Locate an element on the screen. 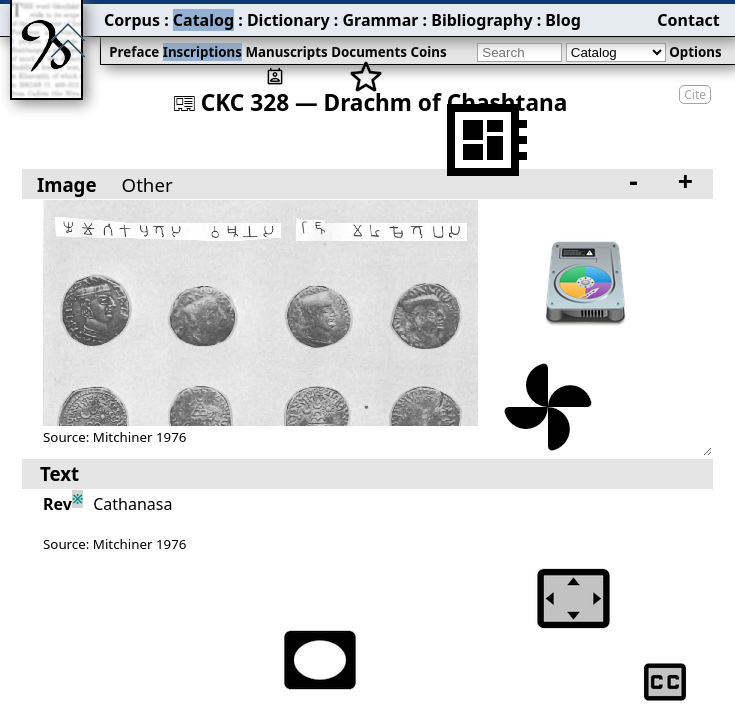 The width and height of the screenshot is (735, 720). apply vignette effect to photo is located at coordinates (320, 660).